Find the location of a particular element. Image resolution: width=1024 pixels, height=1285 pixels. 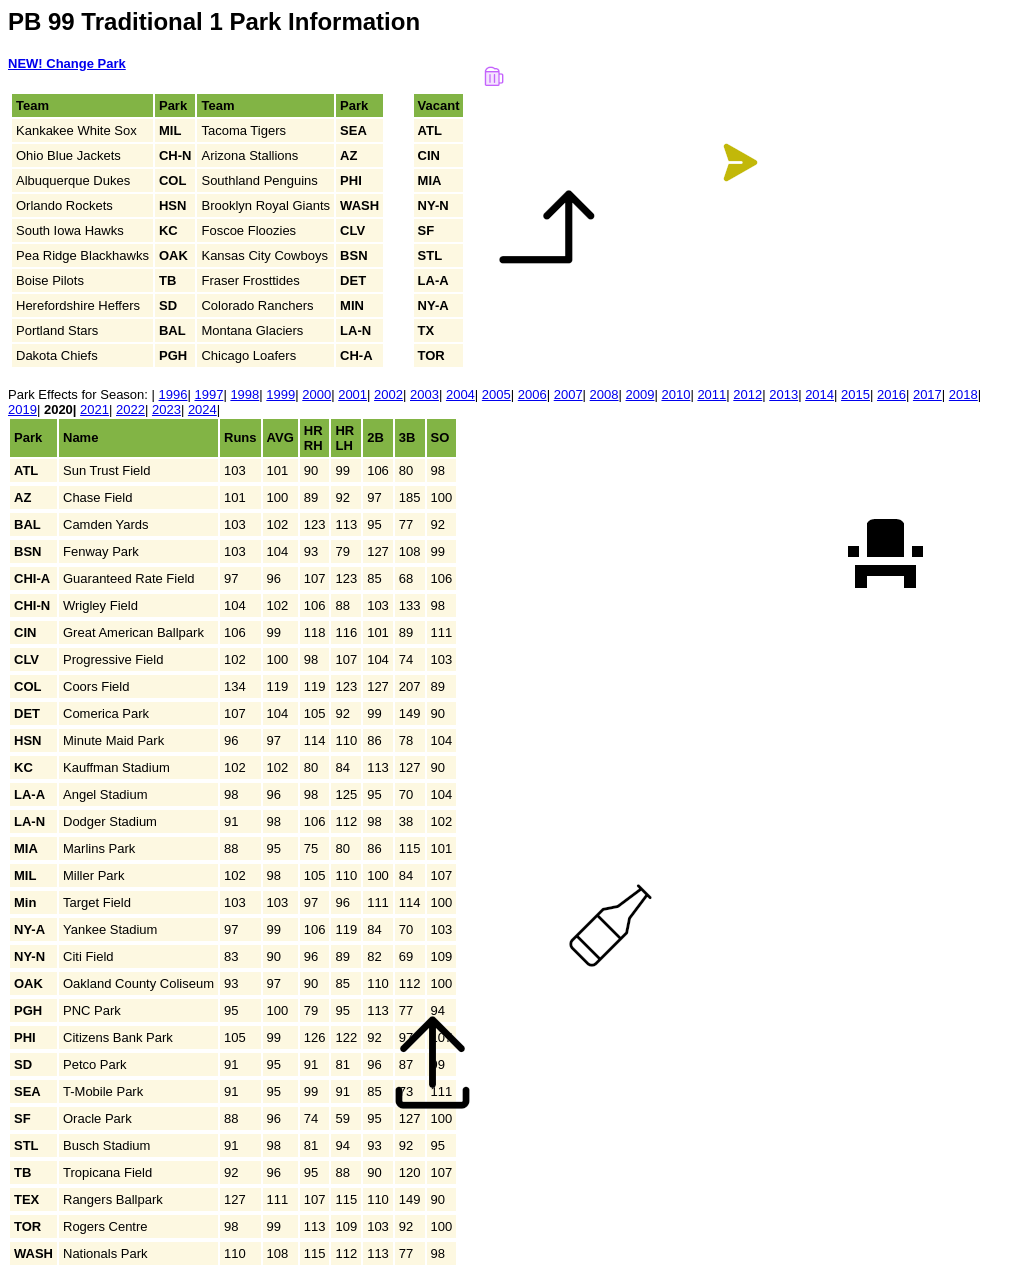

browse beer or beverage options is located at coordinates (609, 927).